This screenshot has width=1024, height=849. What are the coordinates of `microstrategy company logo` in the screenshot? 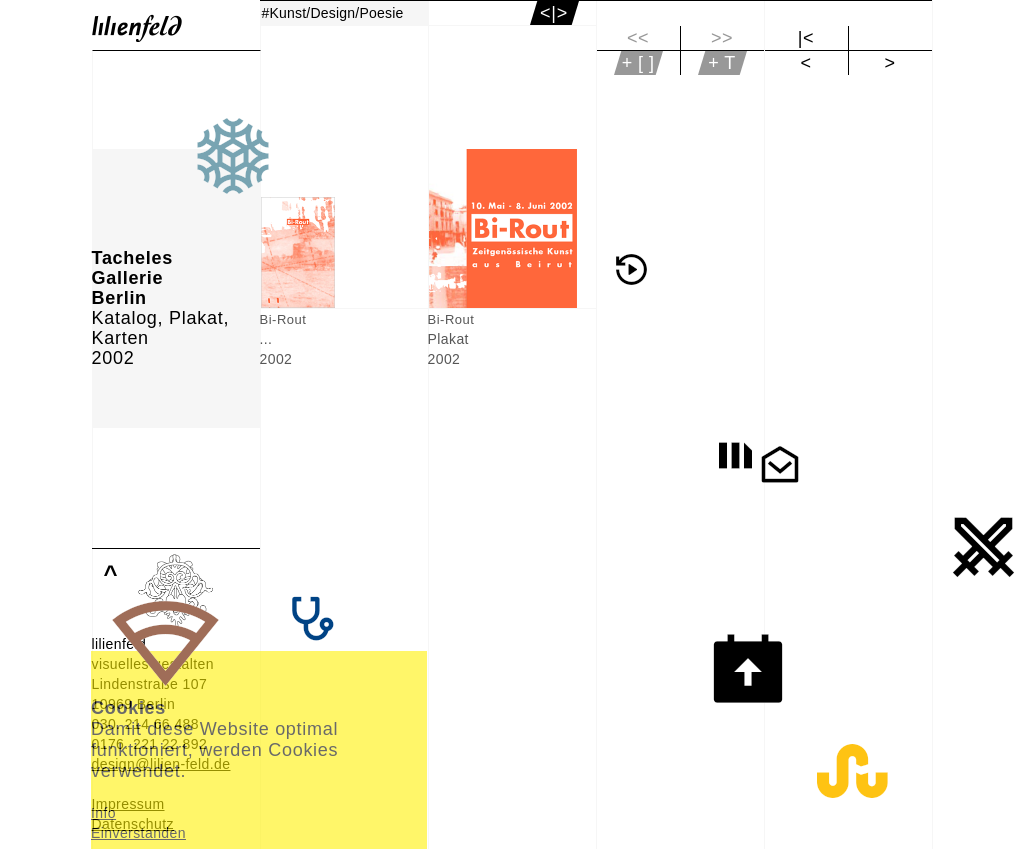 It's located at (735, 455).